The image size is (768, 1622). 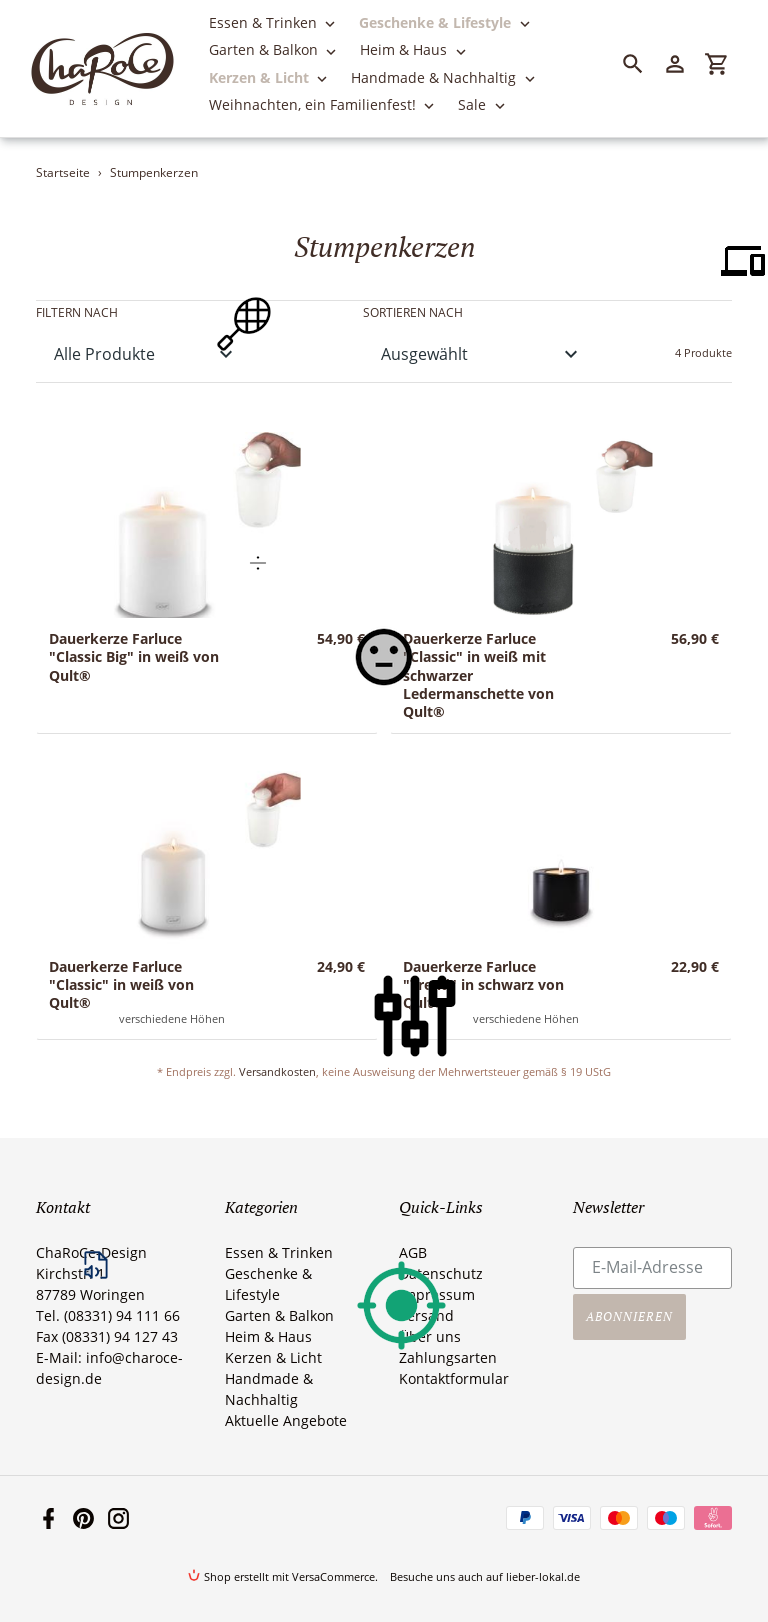 What do you see at coordinates (415, 1016) in the screenshot?
I see `adjust settings or preferences` at bounding box center [415, 1016].